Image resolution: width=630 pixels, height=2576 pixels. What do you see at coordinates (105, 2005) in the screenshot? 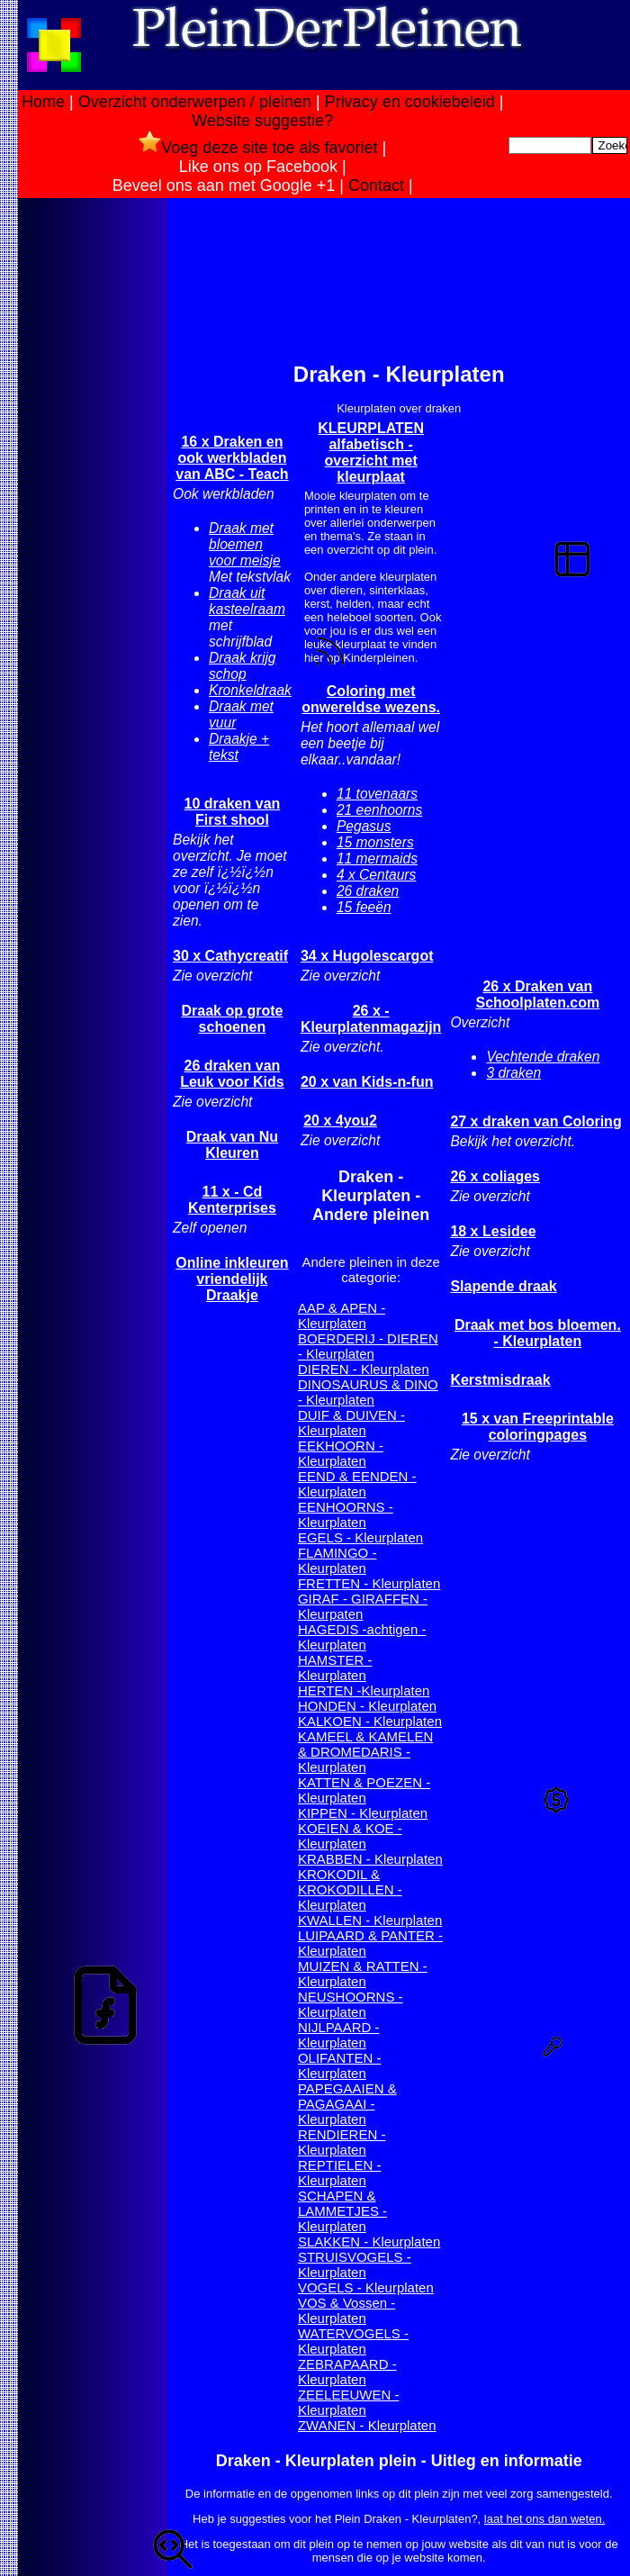
I see `view or open a function file` at bounding box center [105, 2005].